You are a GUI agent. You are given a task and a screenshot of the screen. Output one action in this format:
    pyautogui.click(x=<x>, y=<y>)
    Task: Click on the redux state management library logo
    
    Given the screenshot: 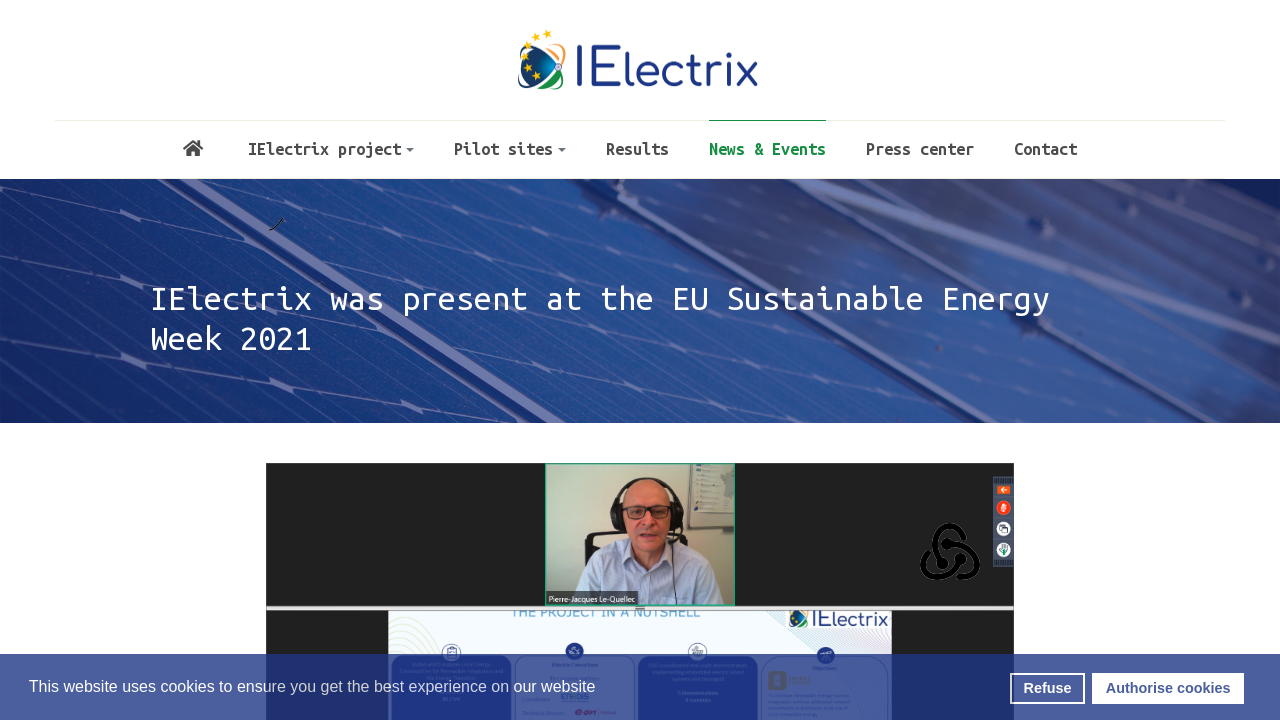 What is the action you would take?
    pyautogui.click(x=950, y=553)
    